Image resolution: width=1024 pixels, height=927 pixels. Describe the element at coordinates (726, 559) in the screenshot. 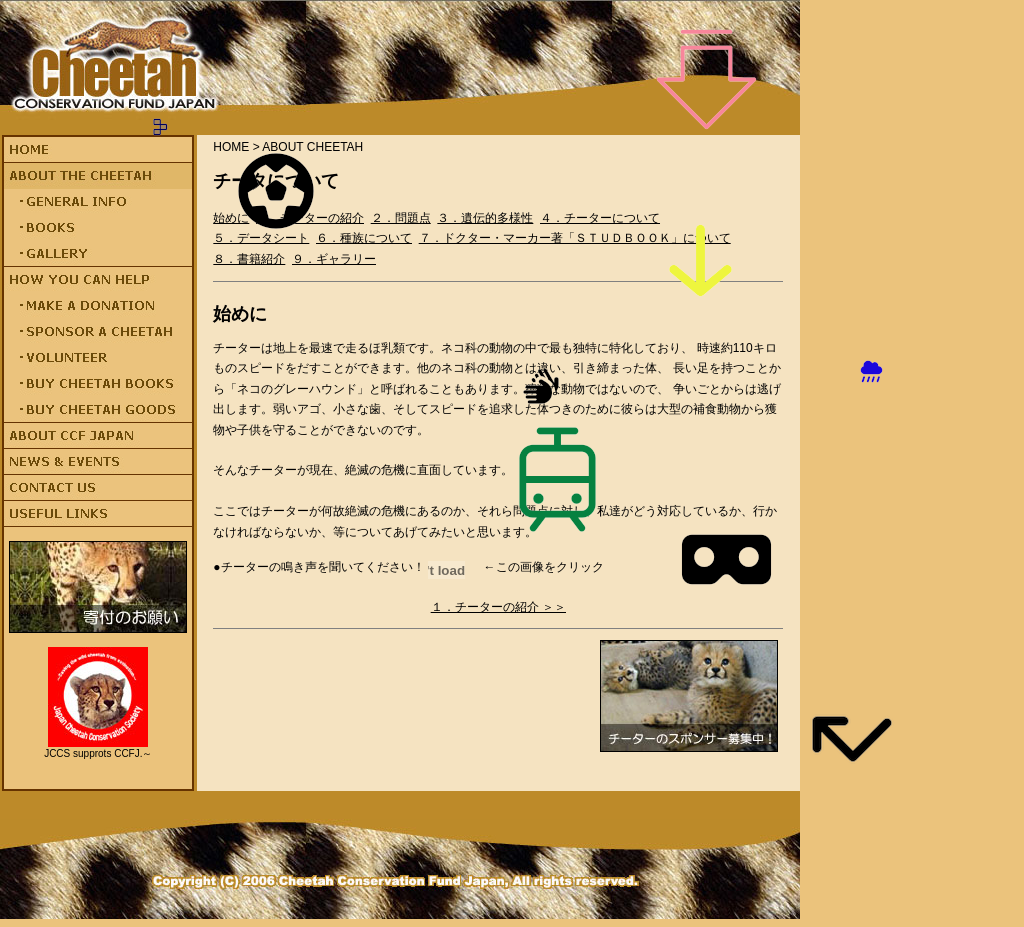

I see `launch virtual reality mode` at that location.